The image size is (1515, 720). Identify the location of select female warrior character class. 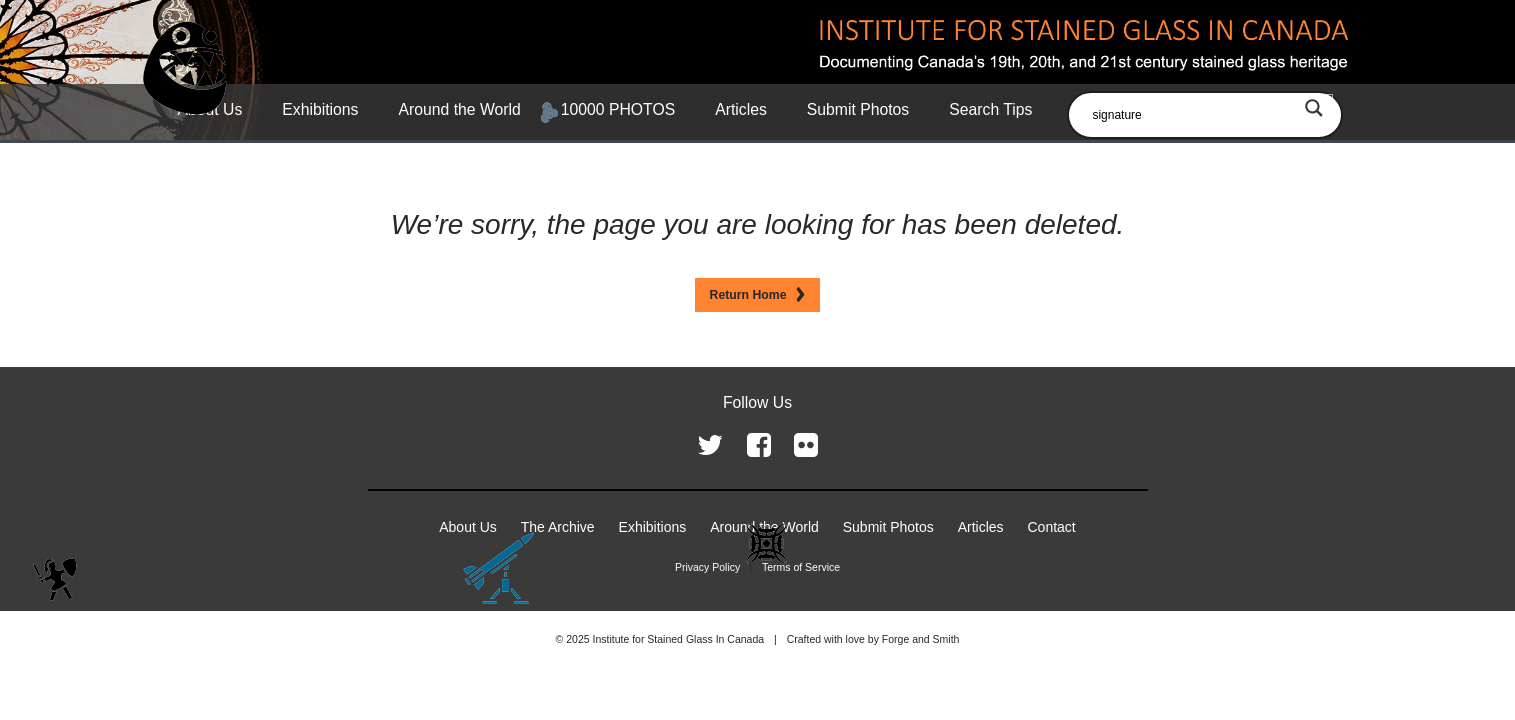
(55, 578).